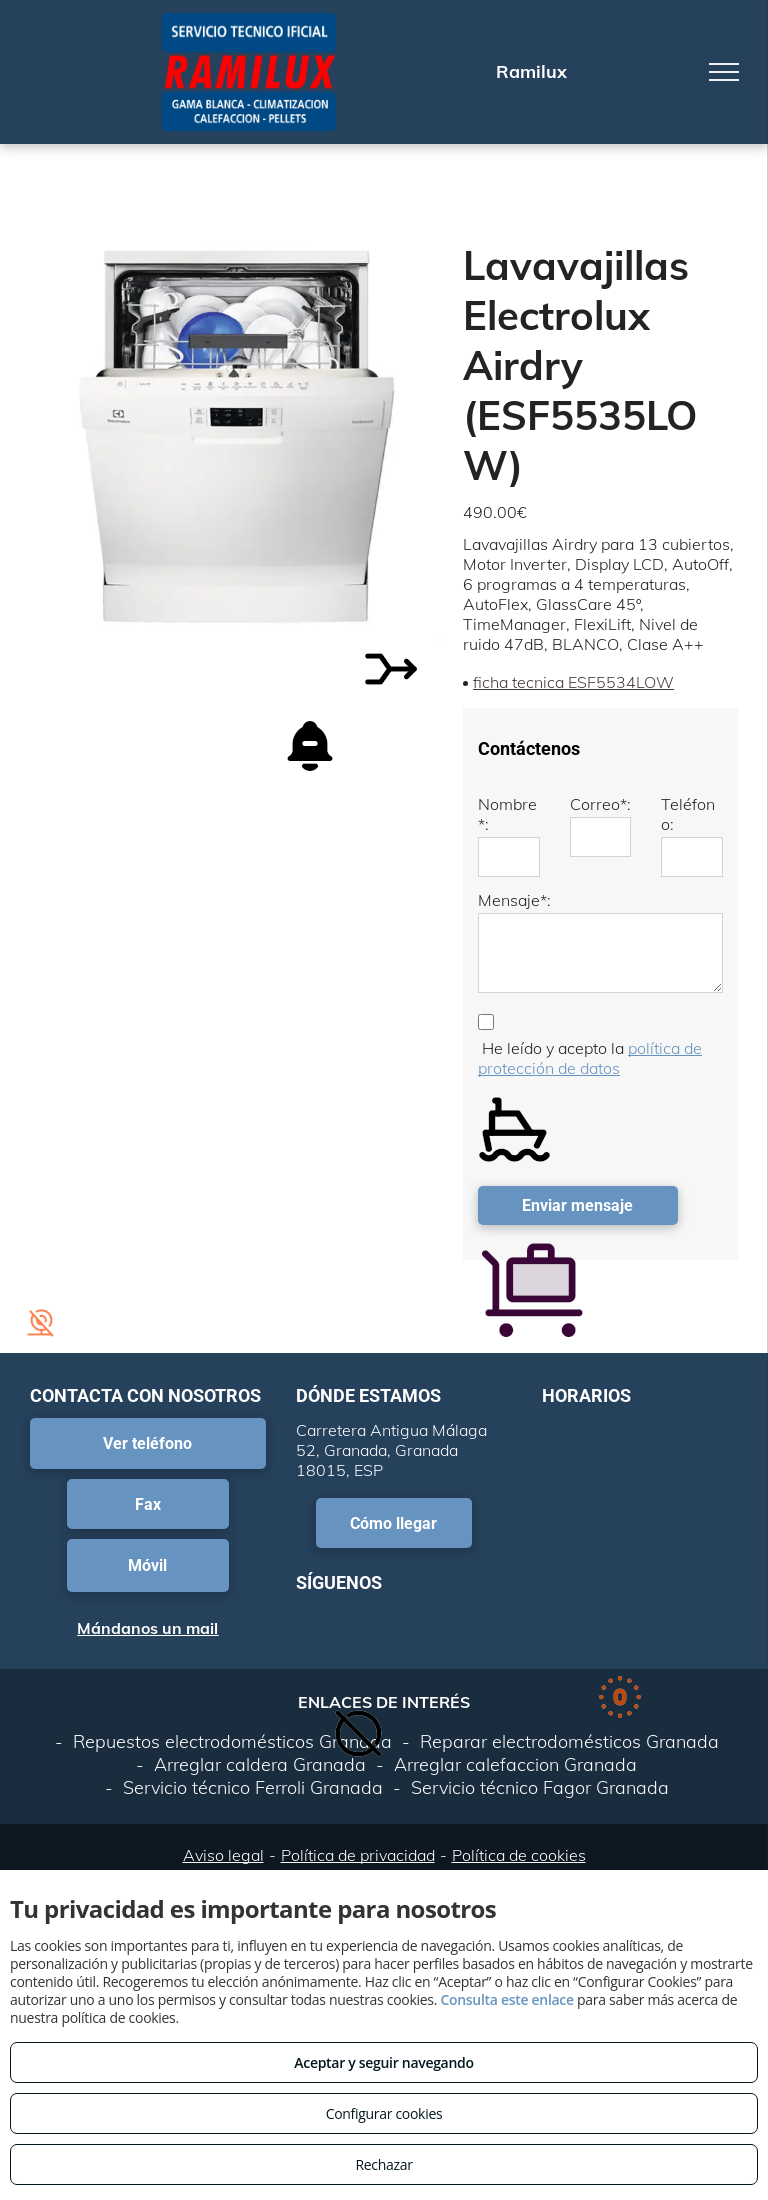 The width and height of the screenshot is (768, 2200). What do you see at coordinates (310, 746) in the screenshot?
I see `remove a notification or alert` at bounding box center [310, 746].